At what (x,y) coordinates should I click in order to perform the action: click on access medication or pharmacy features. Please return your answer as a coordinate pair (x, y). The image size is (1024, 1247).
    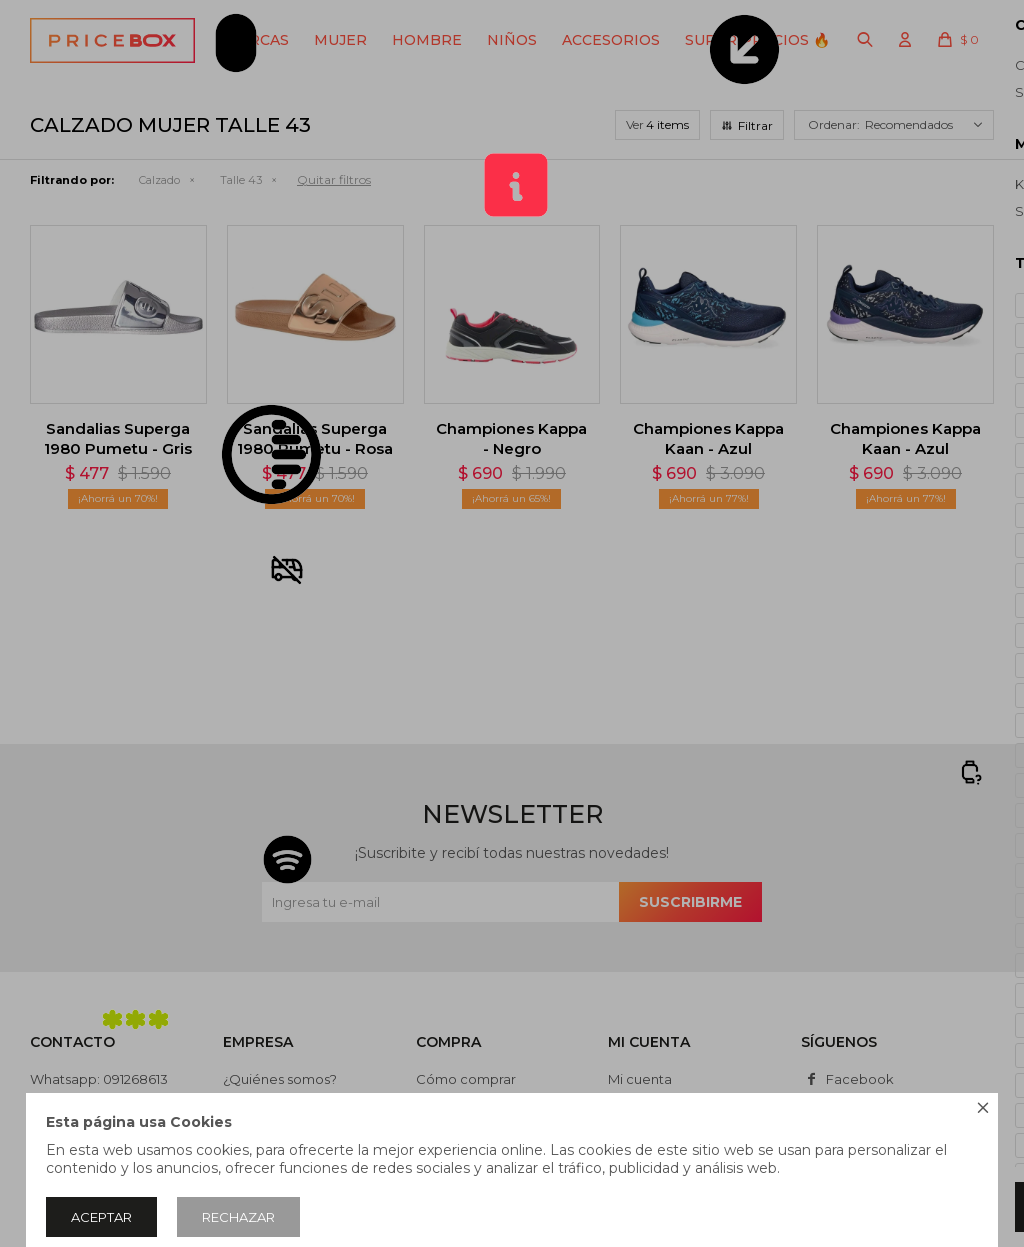
    Looking at the image, I should click on (236, 43).